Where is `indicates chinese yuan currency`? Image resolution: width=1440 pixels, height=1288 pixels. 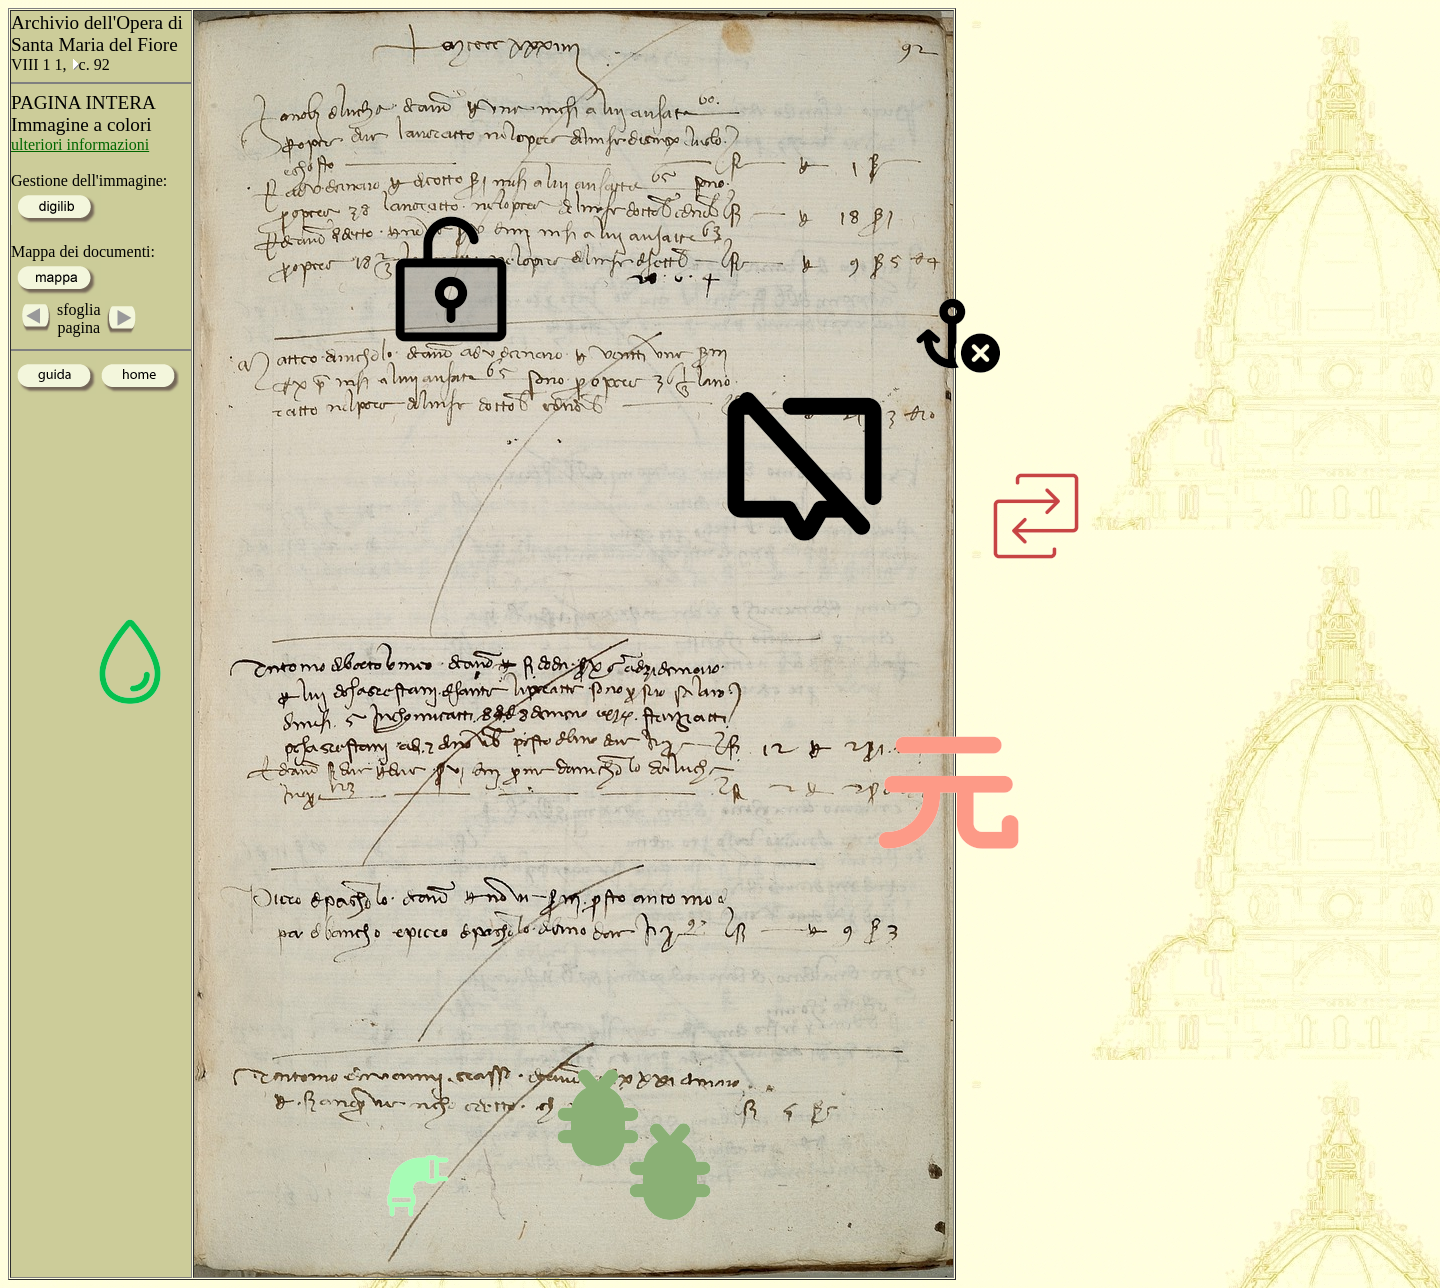 indicates chinese yuan currency is located at coordinates (948, 795).